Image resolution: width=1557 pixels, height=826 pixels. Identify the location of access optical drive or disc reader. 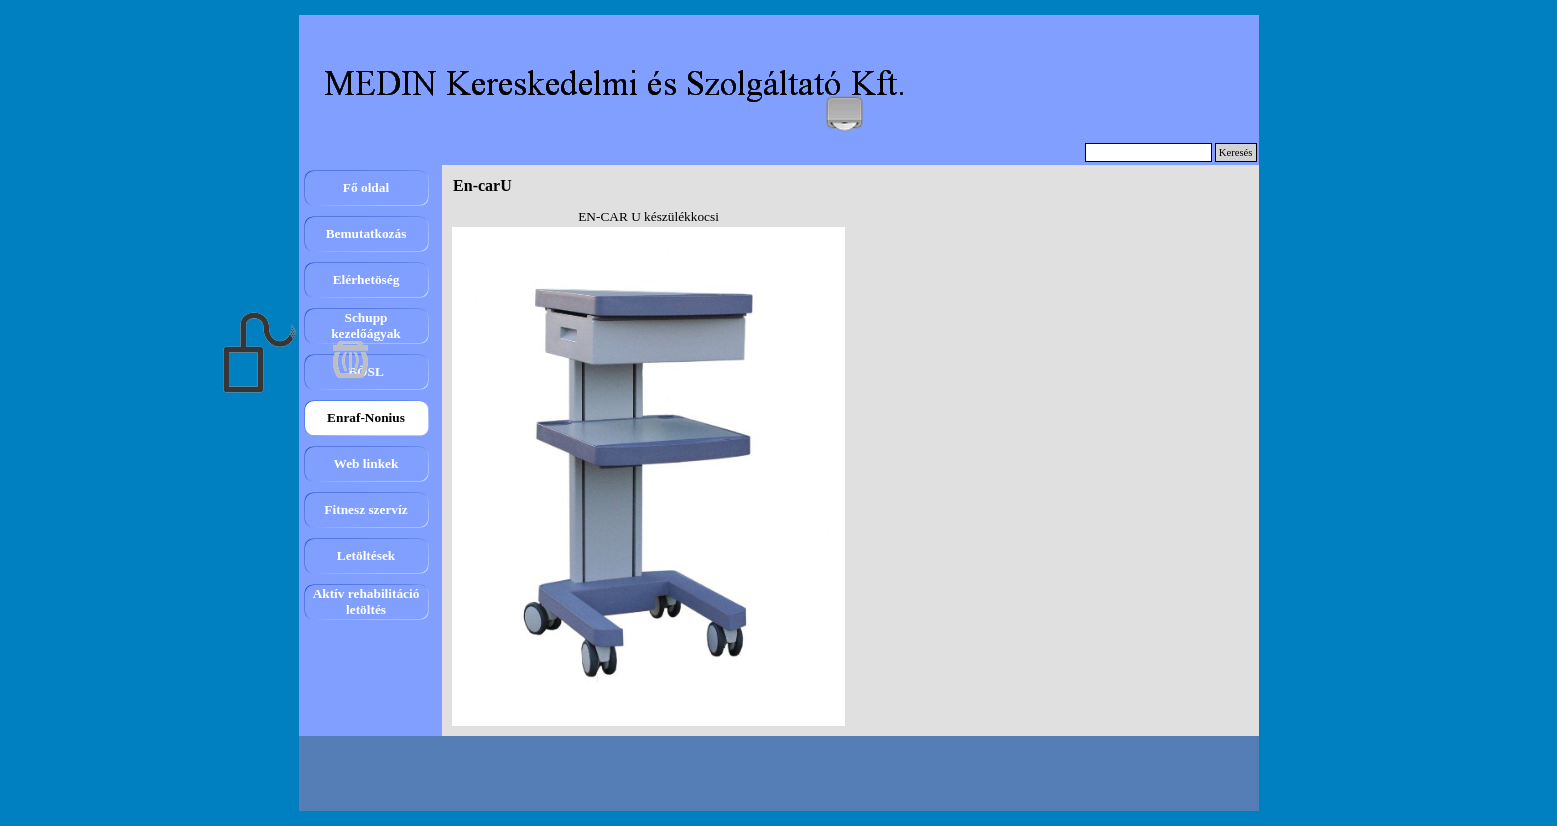
(844, 112).